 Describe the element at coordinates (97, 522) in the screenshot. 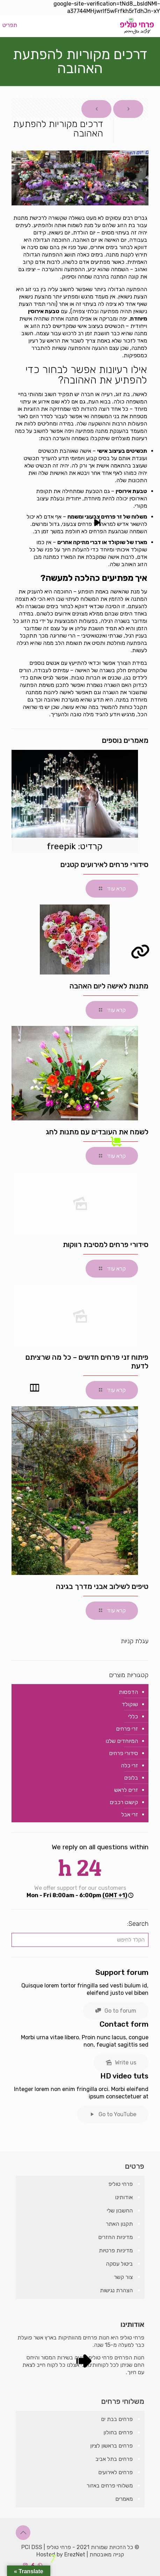

I see `skip to the next track` at that location.